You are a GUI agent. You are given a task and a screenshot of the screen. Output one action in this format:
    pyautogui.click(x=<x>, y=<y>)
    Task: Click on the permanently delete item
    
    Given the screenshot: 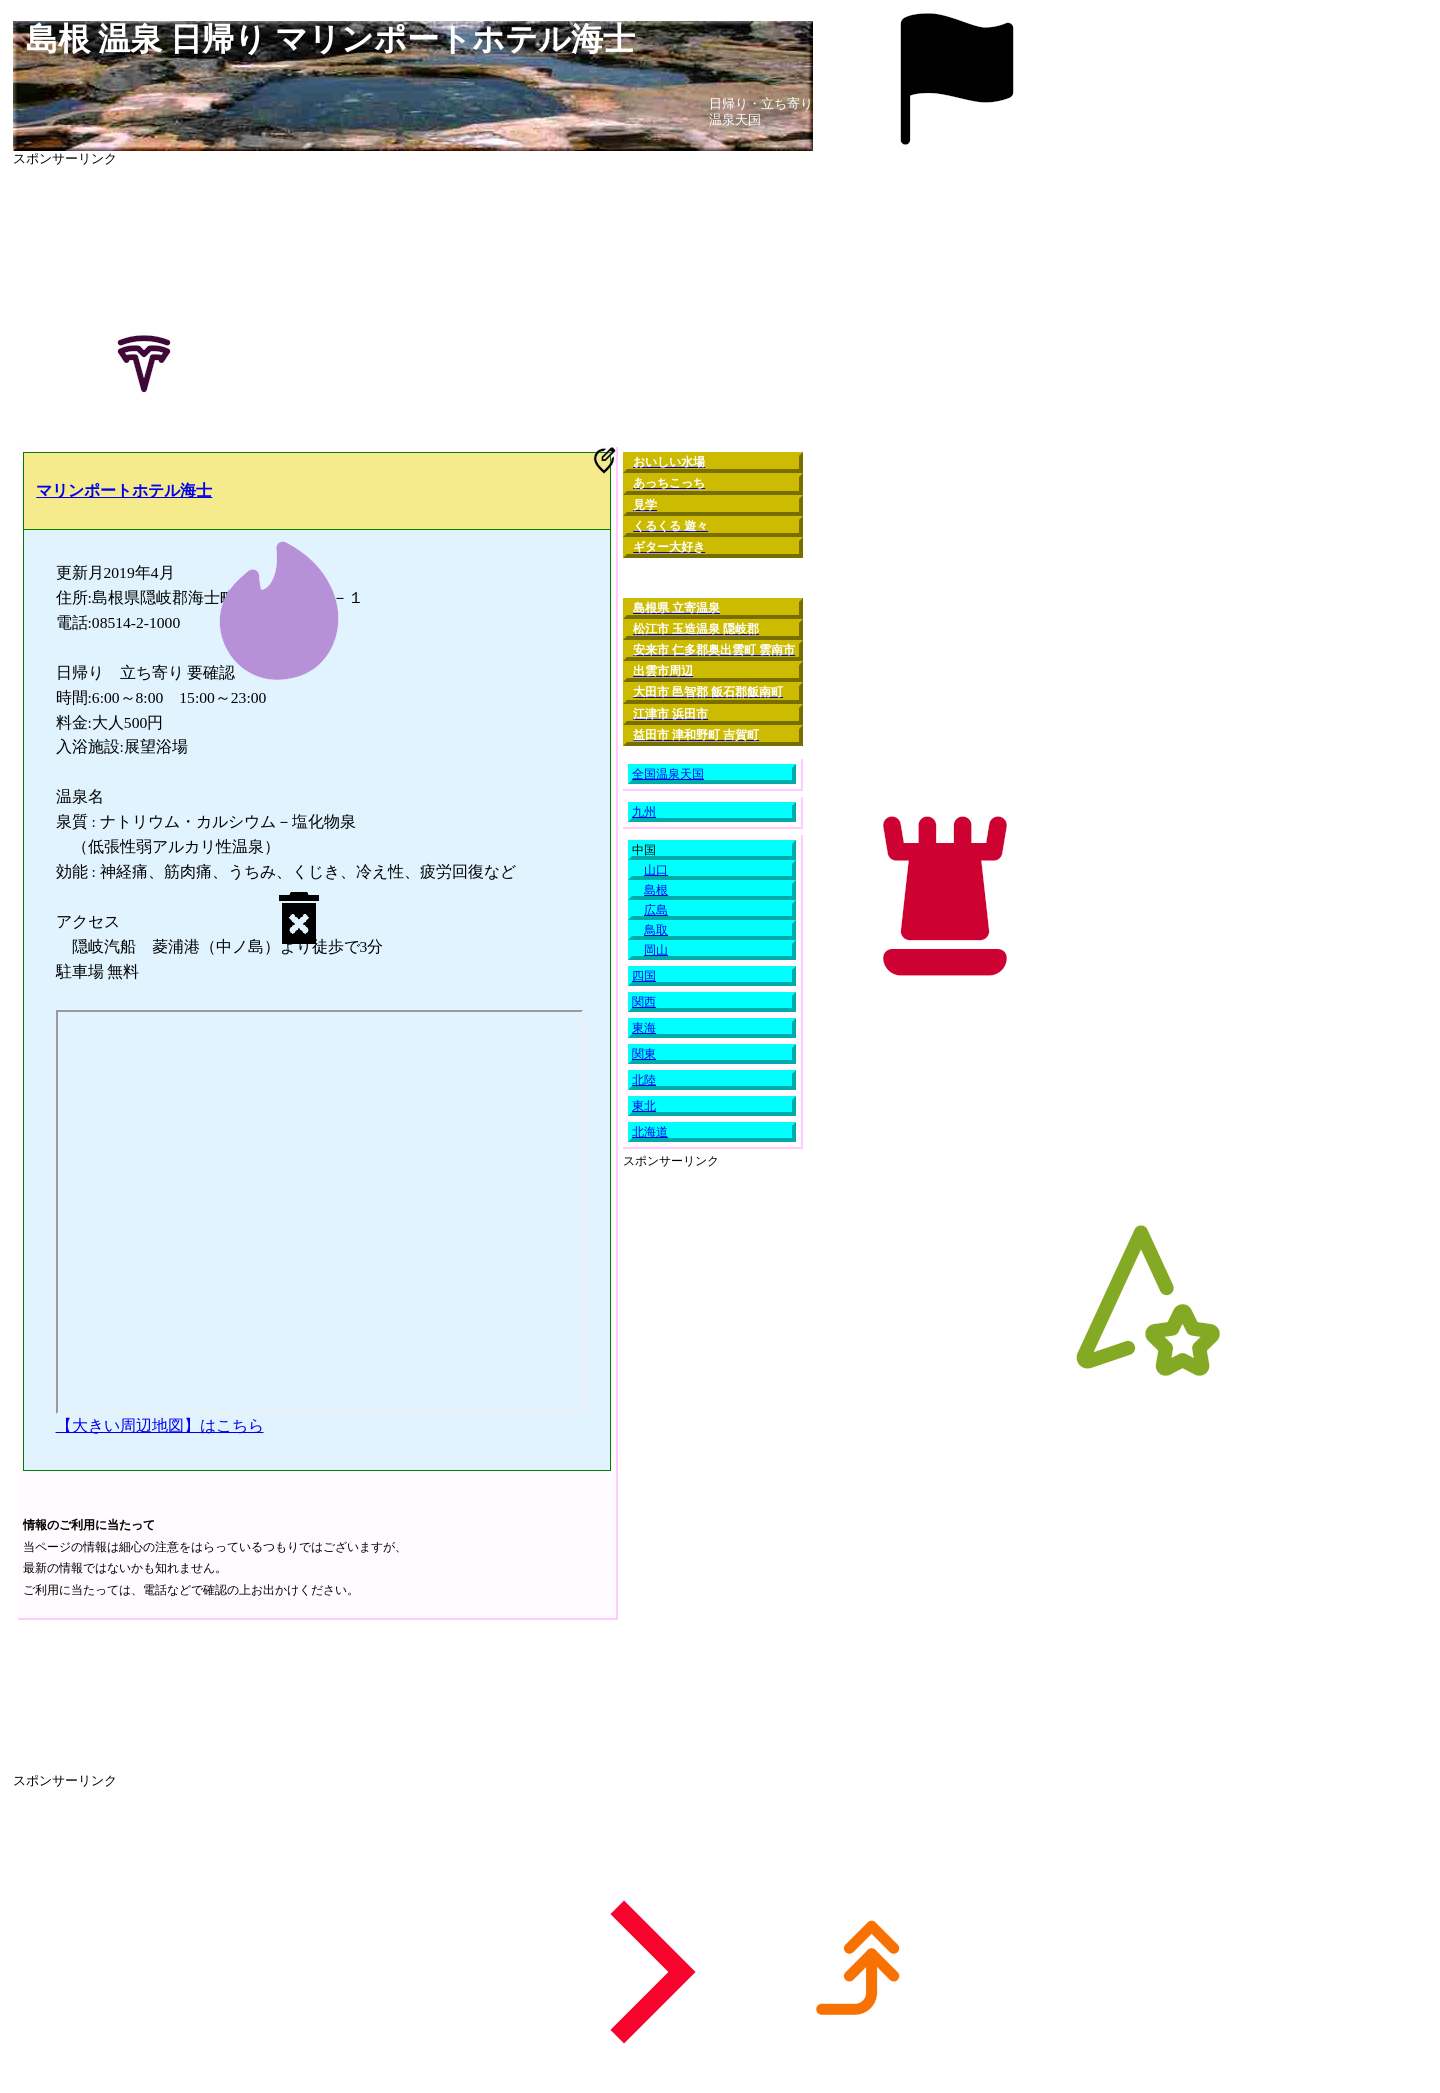 What is the action you would take?
    pyautogui.click(x=299, y=918)
    